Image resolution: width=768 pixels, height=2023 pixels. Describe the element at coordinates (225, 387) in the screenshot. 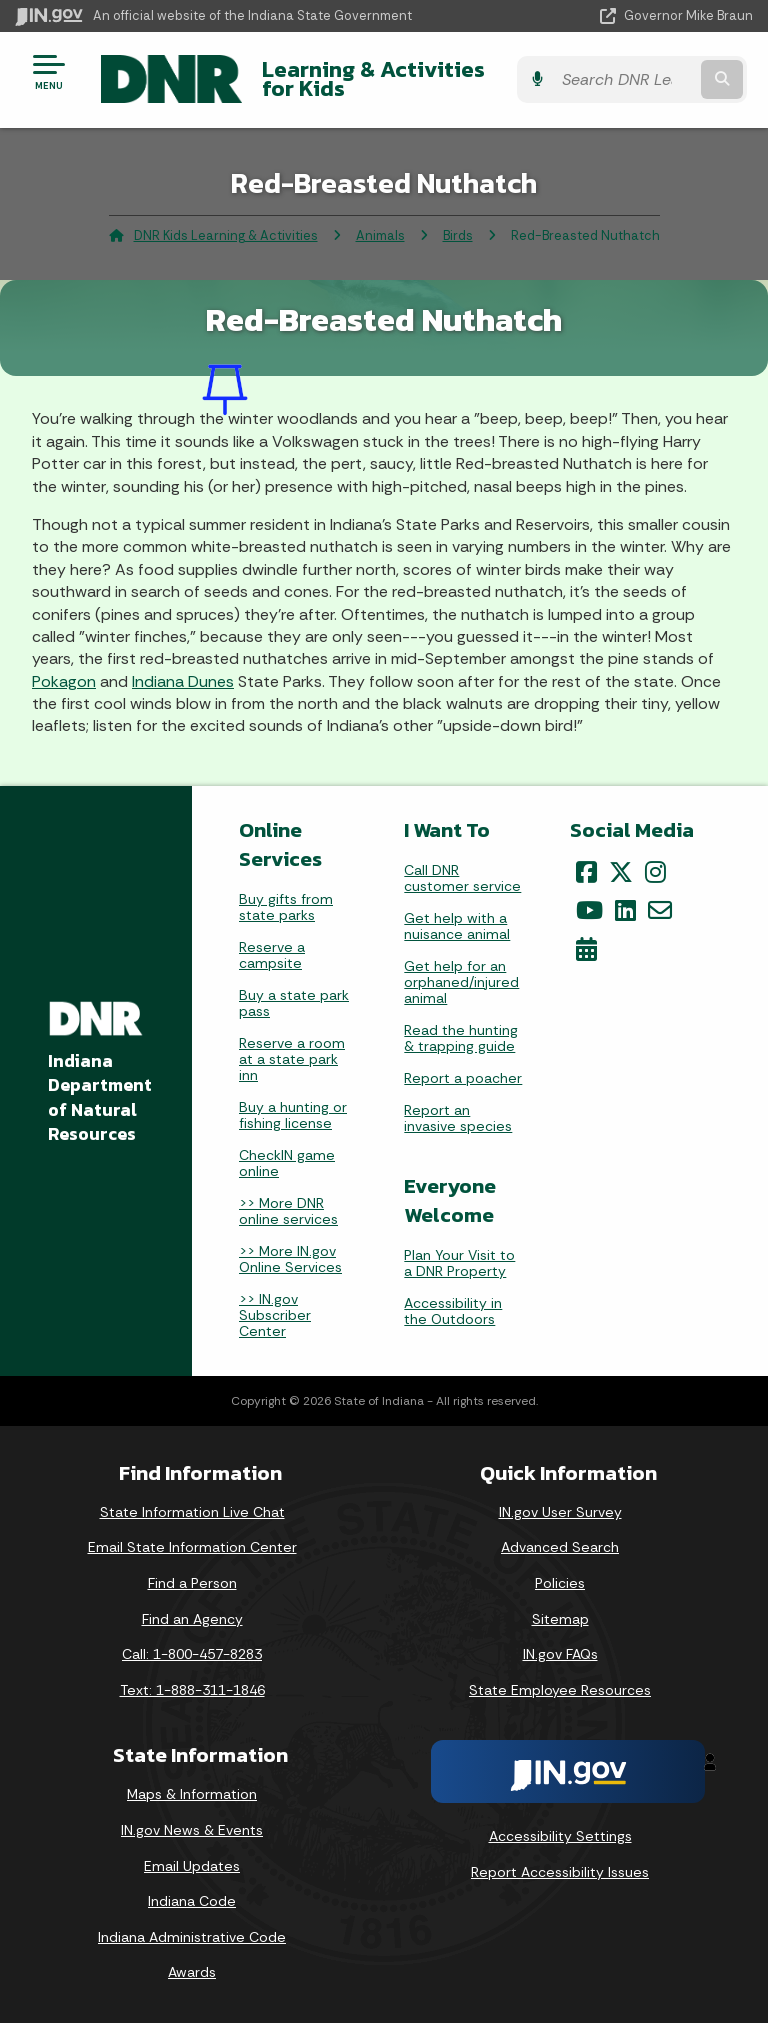

I see `pin an item to keep it visible` at that location.